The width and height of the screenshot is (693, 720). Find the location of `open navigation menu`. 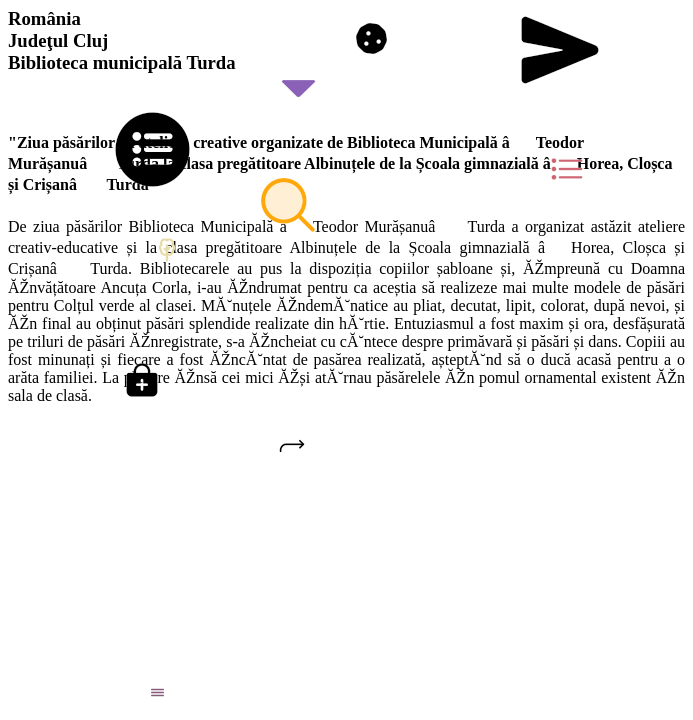

open navigation menu is located at coordinates (157, 692).